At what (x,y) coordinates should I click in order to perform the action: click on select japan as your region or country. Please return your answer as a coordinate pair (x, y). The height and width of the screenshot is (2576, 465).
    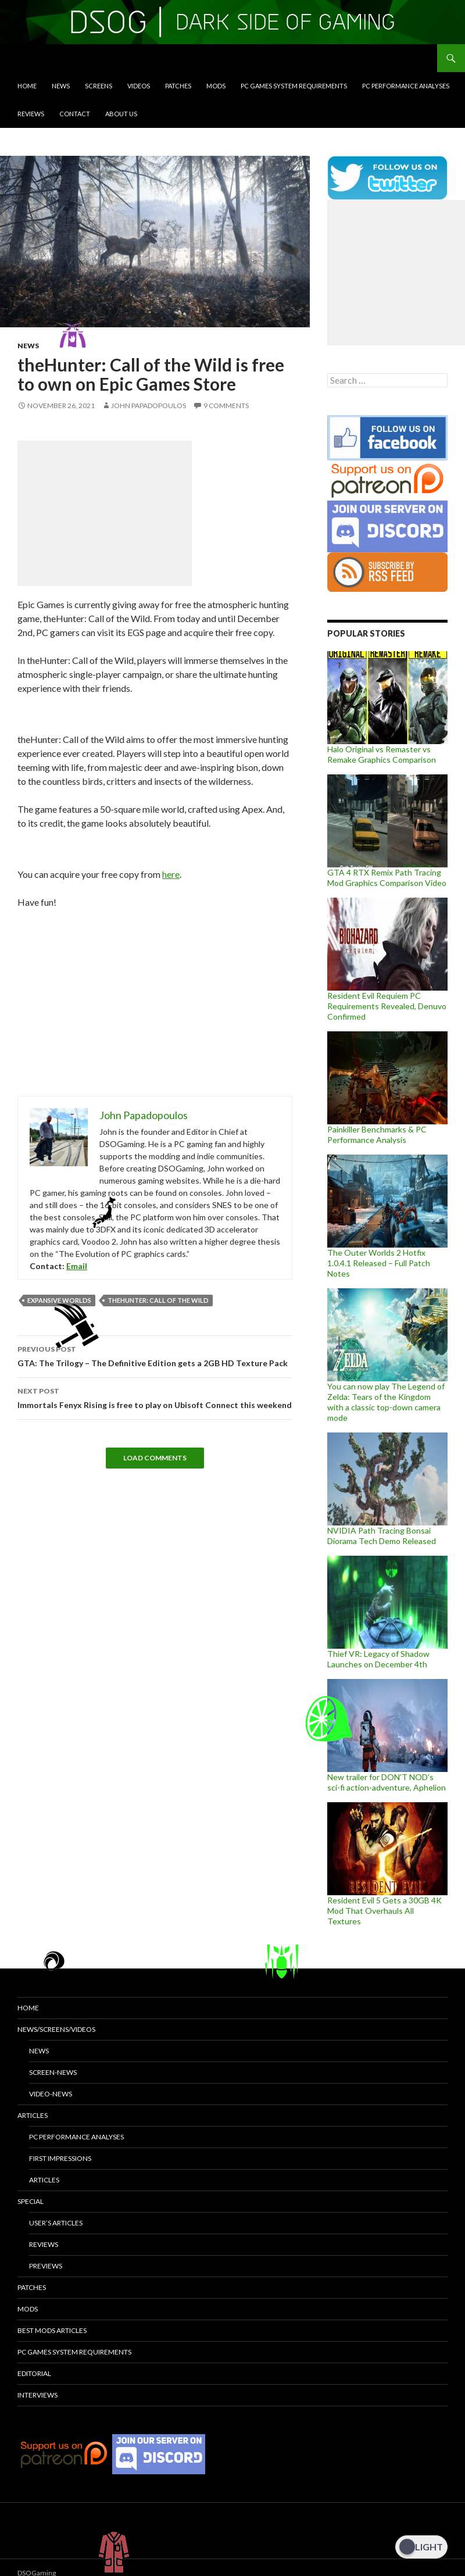
    Looking at the image, I should click on (104, 1212).